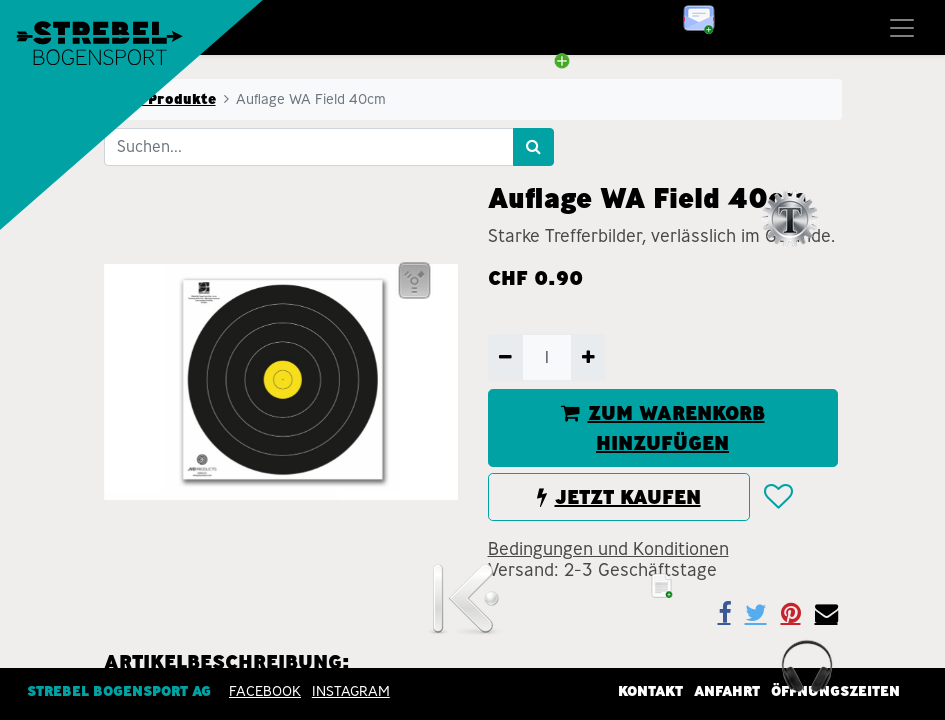 This screenshot has width=945, height=720. I want to click on go to the first item in a list or sequence, so click(464, 598).